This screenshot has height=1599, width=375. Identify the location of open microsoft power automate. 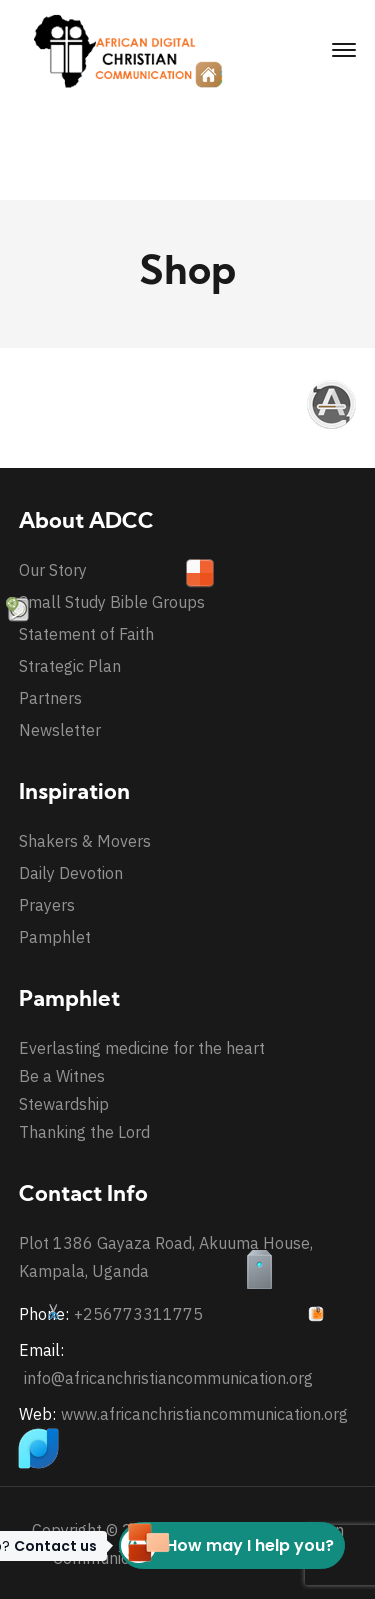
(147, 1542).